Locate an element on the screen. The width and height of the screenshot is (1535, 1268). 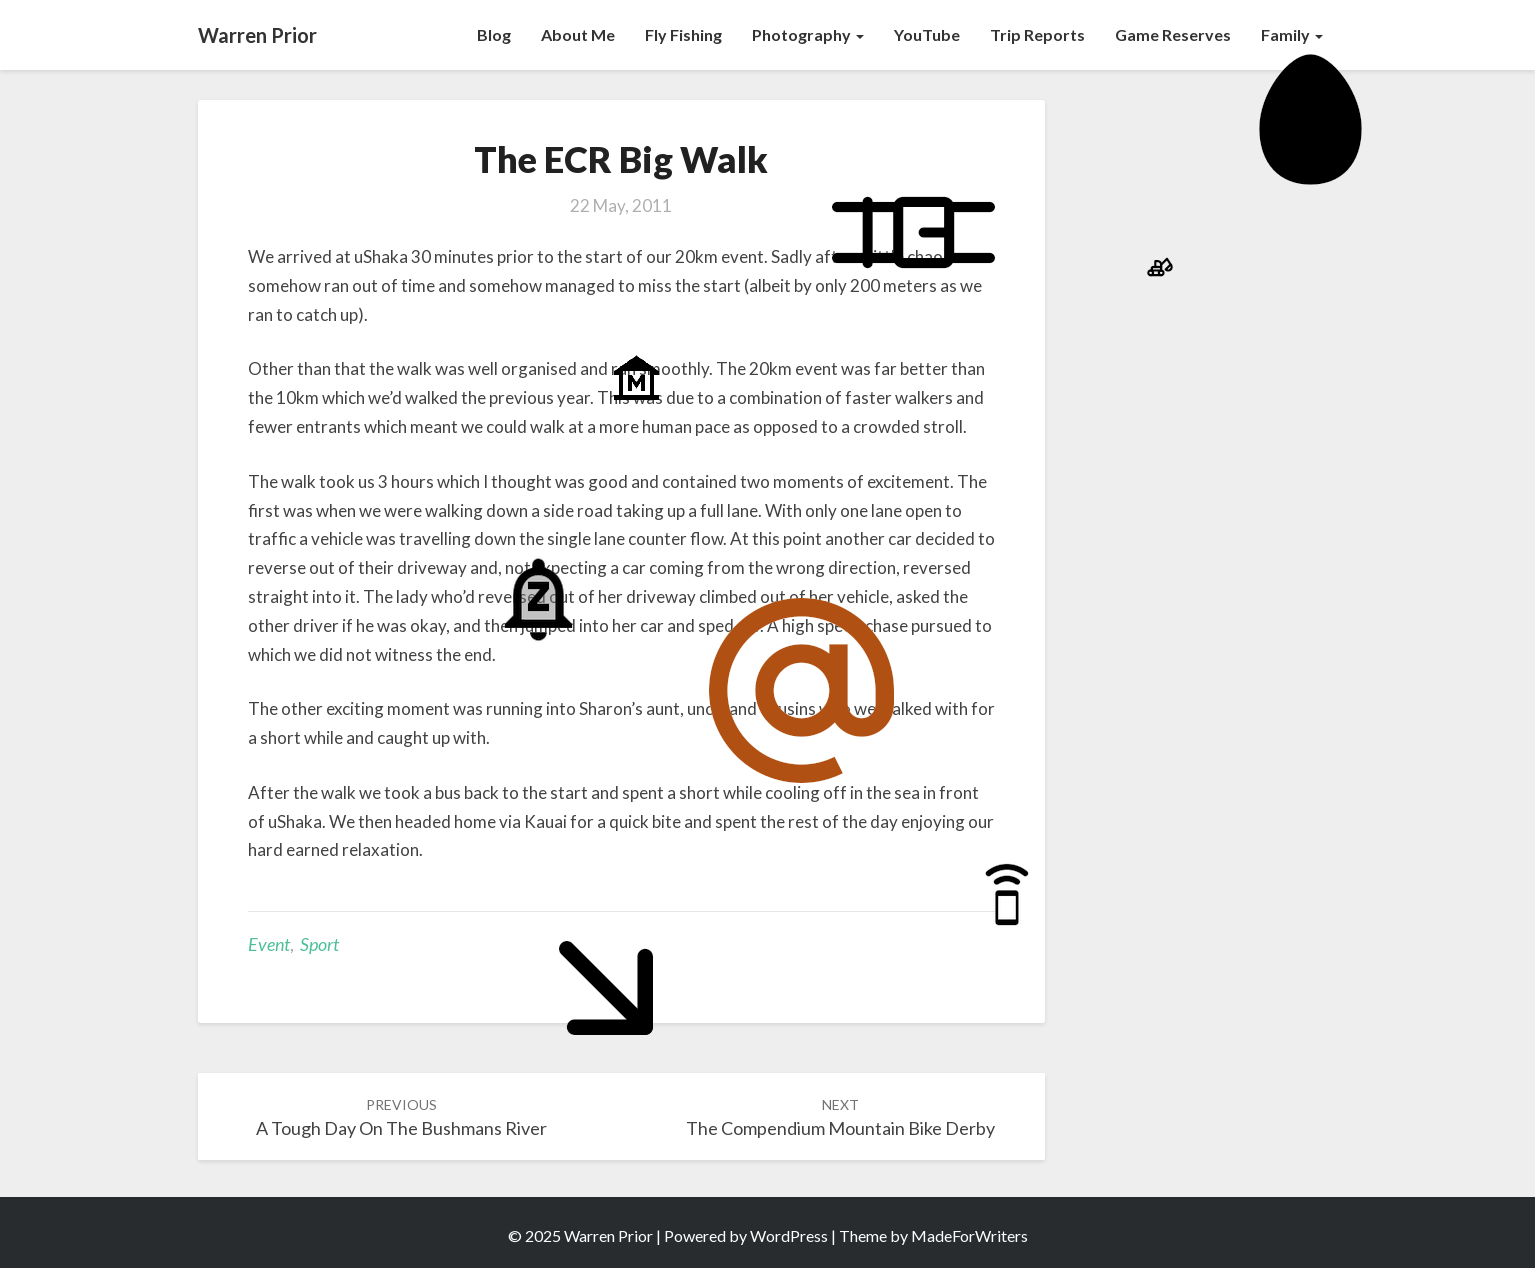
mention a user in a post or comment is located at coordinates (801, 690).